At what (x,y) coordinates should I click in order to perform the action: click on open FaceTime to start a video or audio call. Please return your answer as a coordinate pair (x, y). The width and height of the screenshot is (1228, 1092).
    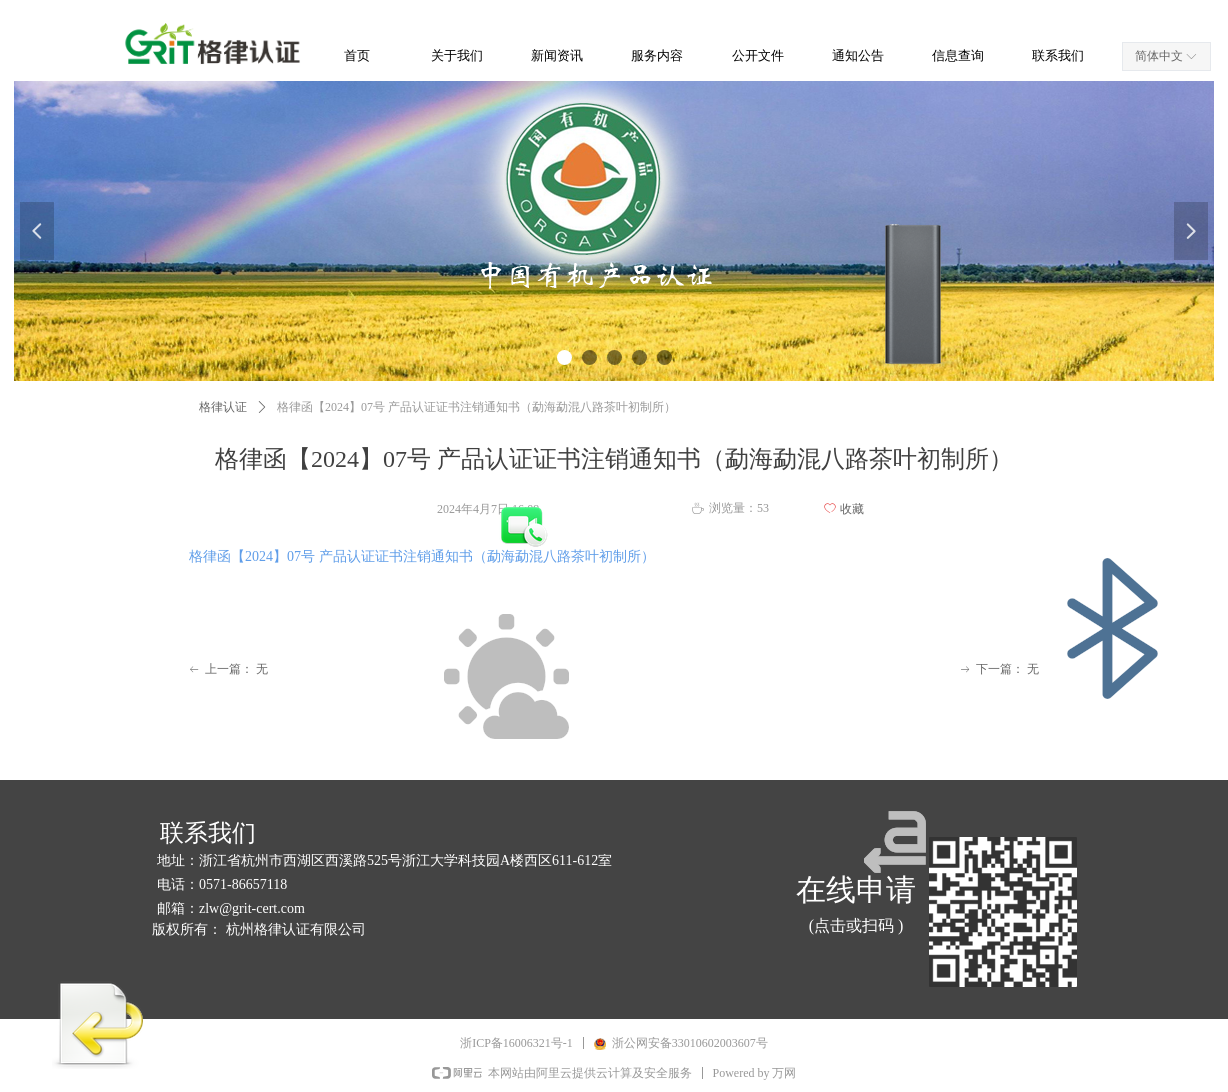
    Looking at the image, I should click on (523, 526).